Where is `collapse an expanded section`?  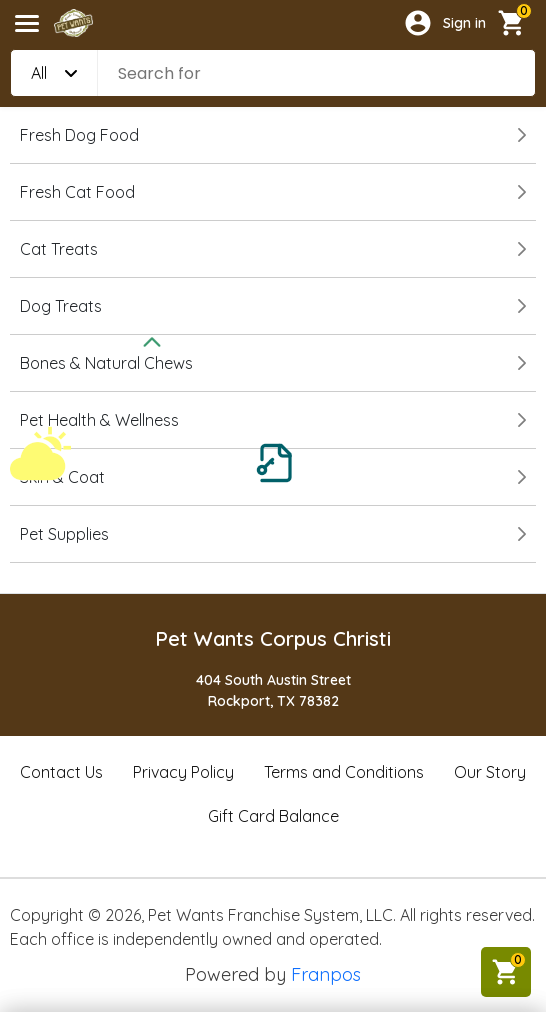 collapse an expanded section is located at coordinates (152, 342).